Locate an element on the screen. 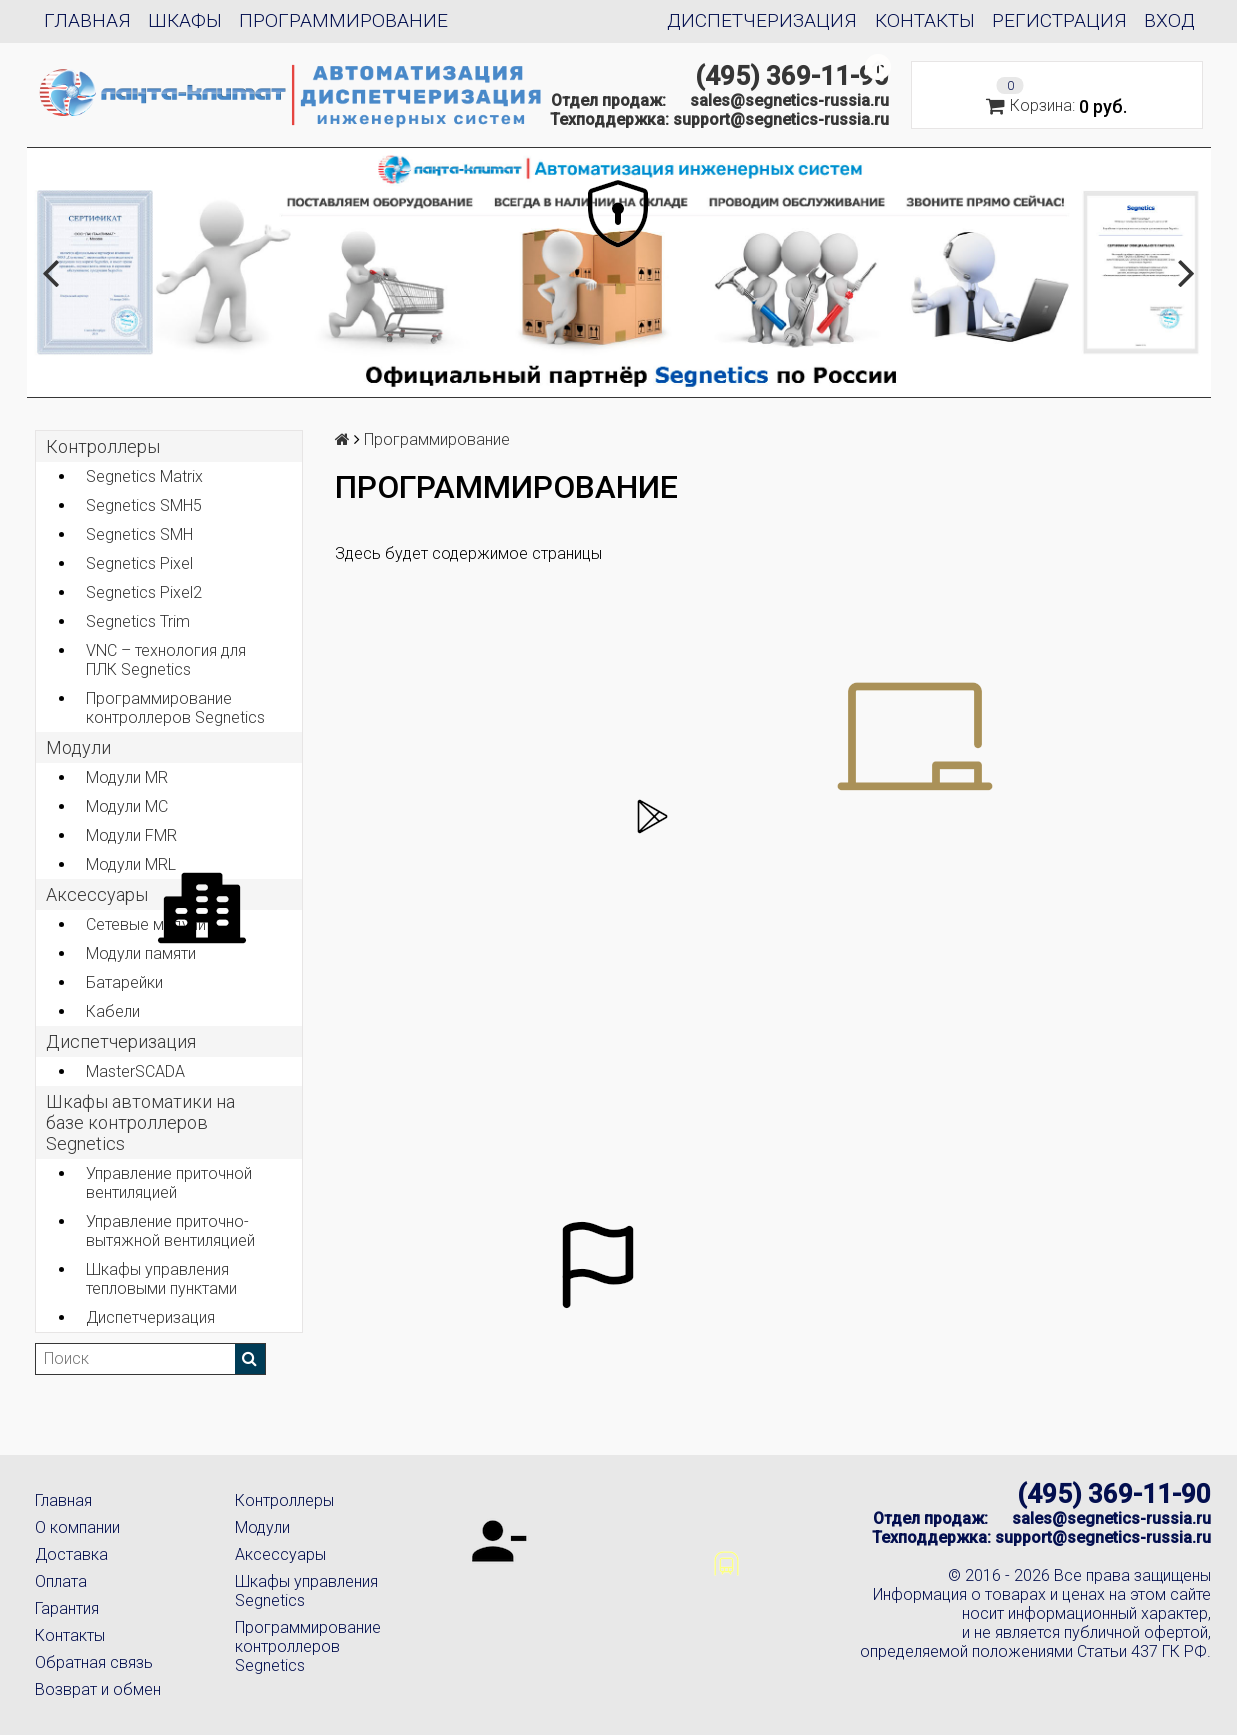 The height and width of the screenshot is (1735, 1237). remove a contact or friend is located at coordinates (498, 1541).